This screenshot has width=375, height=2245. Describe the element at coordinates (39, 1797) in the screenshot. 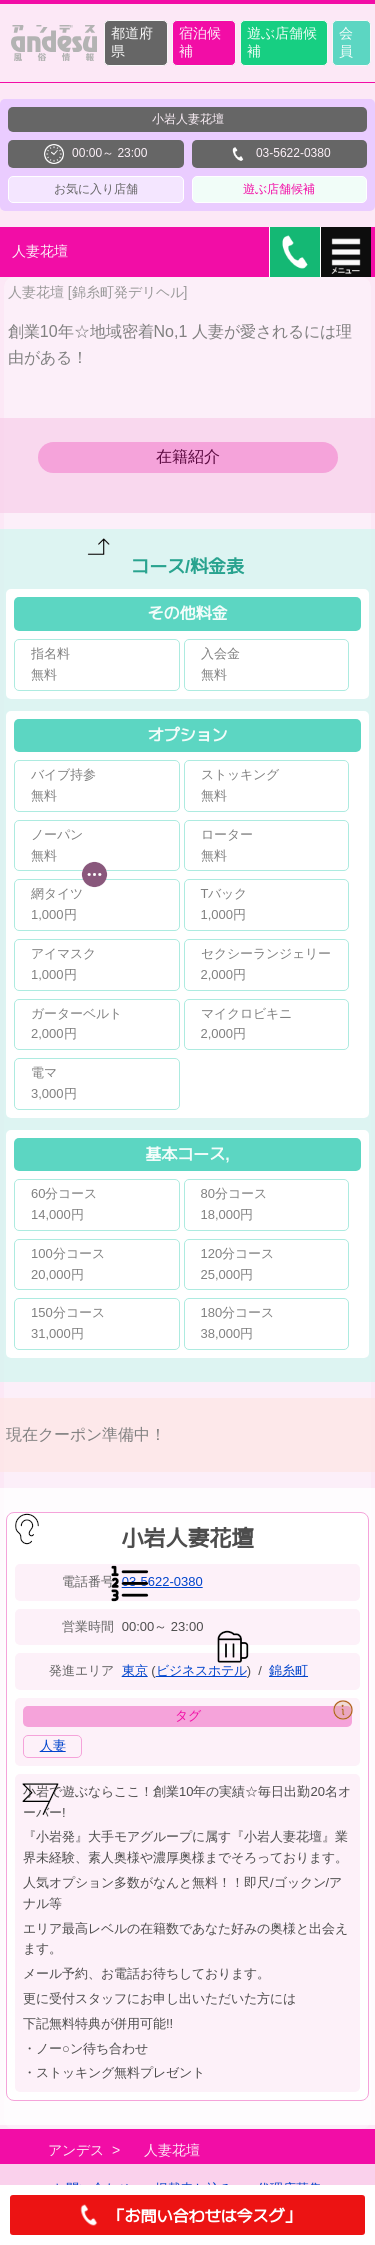

I see `flag or bookmark an item` at that location.